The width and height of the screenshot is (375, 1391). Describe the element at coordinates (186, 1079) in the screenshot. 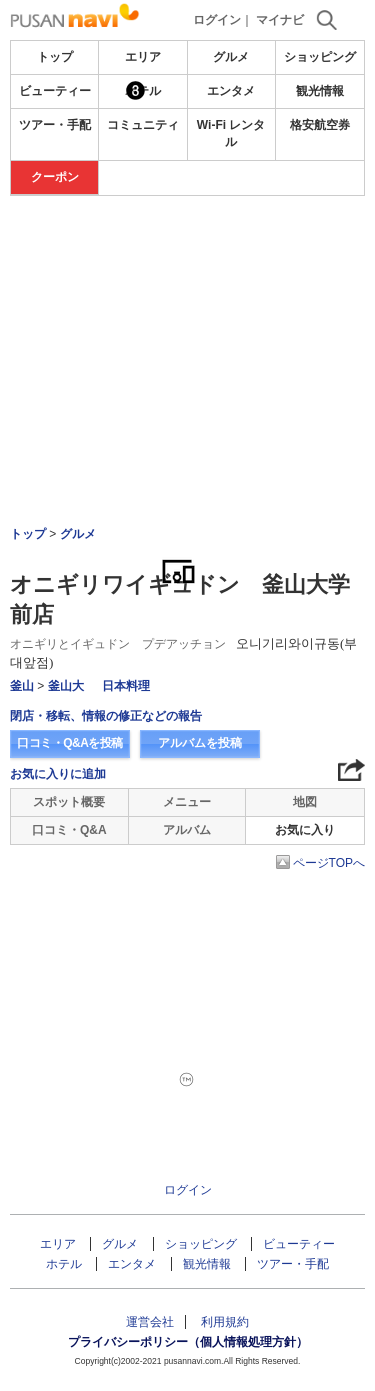

I see `indicates trademarked content or branding` at that location.